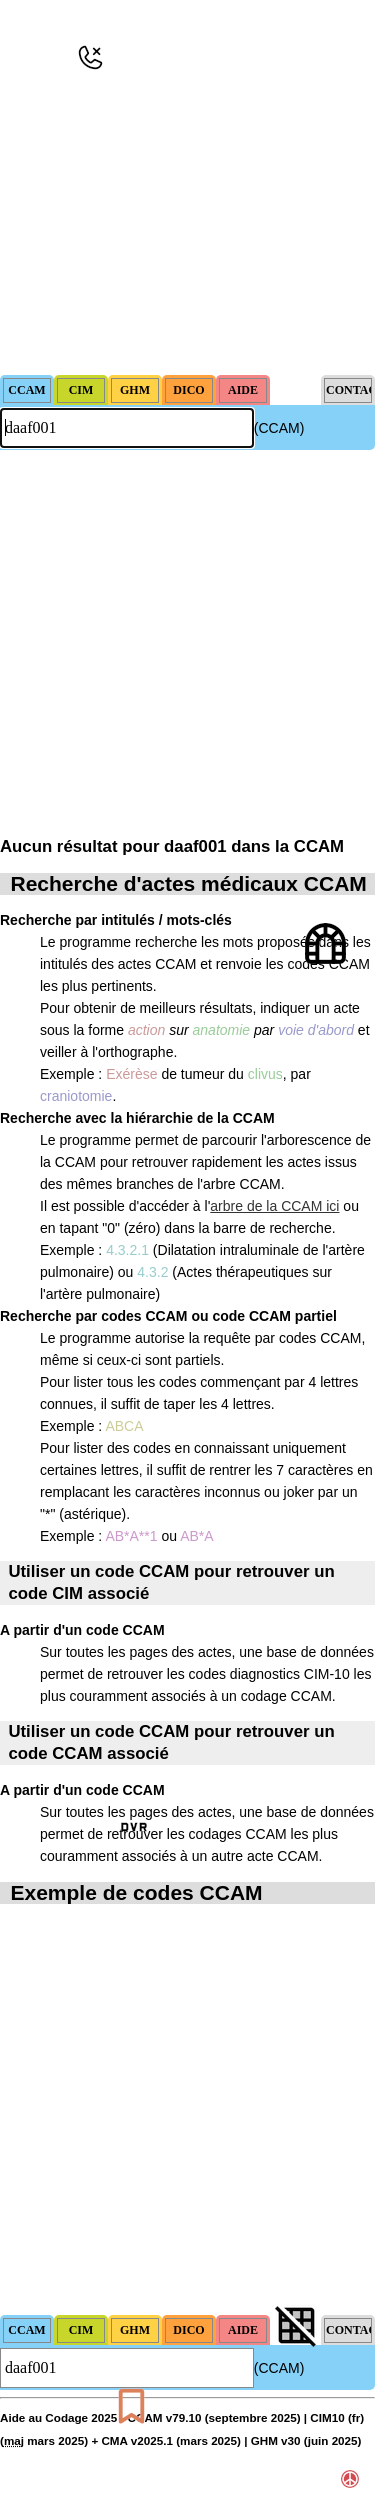 This screenshot has height=2496, width=375. Describe the element at coordinates (91, 57) in the screenshot. I see `end or decline a phone call` at that location.